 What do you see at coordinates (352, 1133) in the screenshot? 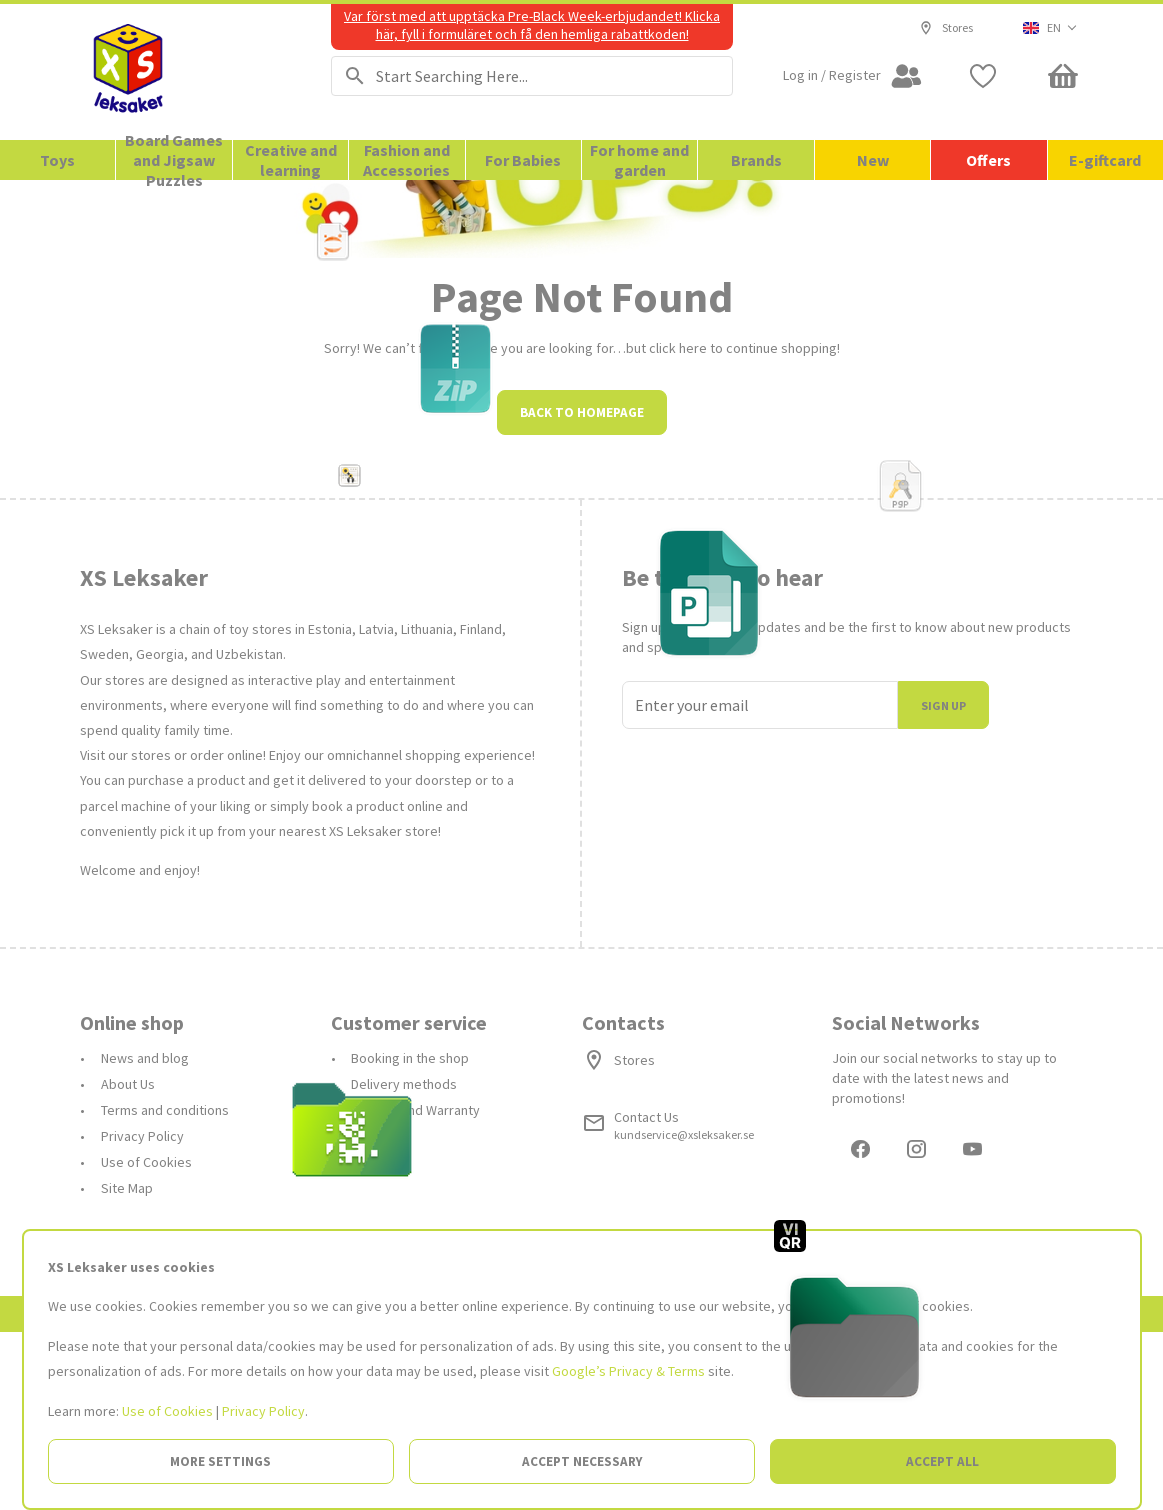
I see `open your GameJolt games folder` at bounding box center [352, 1133].